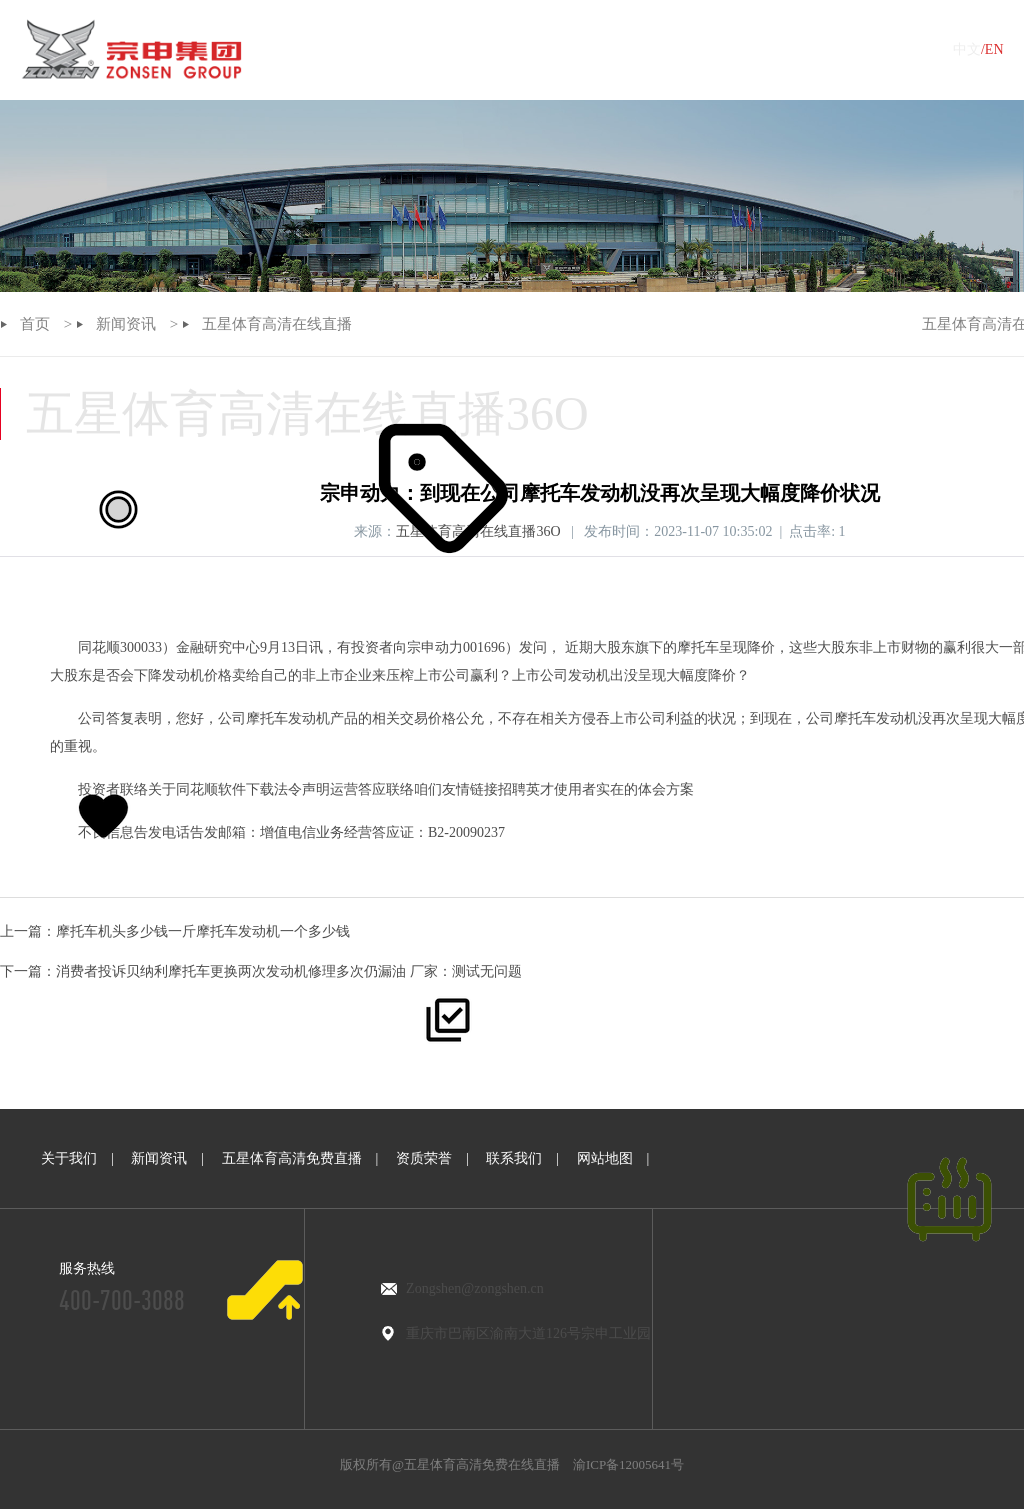 This screenshot has height=1509, width=1024. I want to click on add or manage tags for an item, so click(443, 488).